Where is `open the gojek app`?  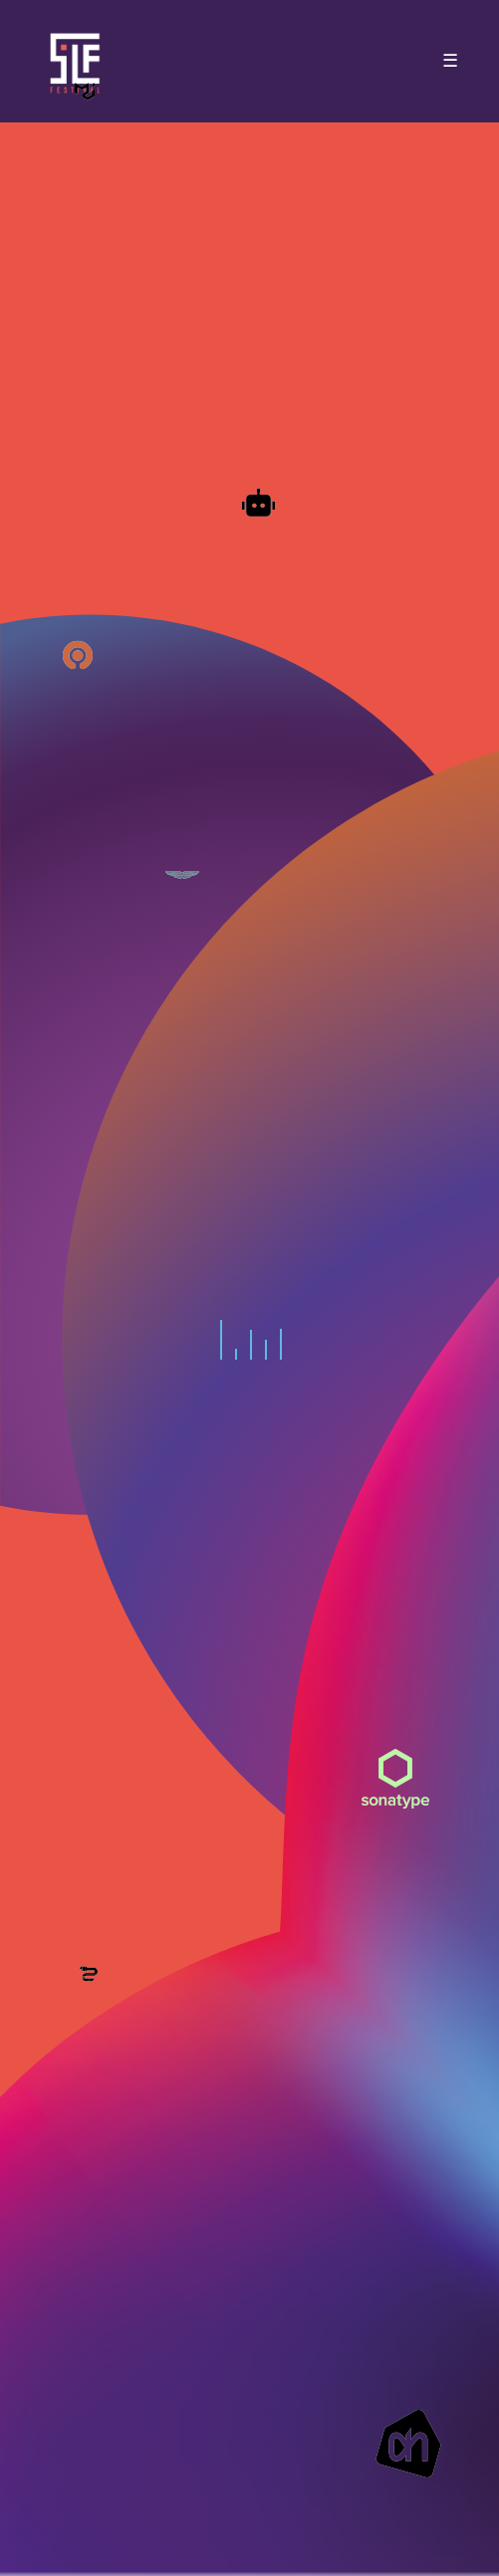 open the gojek app is located at coordinates (78, 655).